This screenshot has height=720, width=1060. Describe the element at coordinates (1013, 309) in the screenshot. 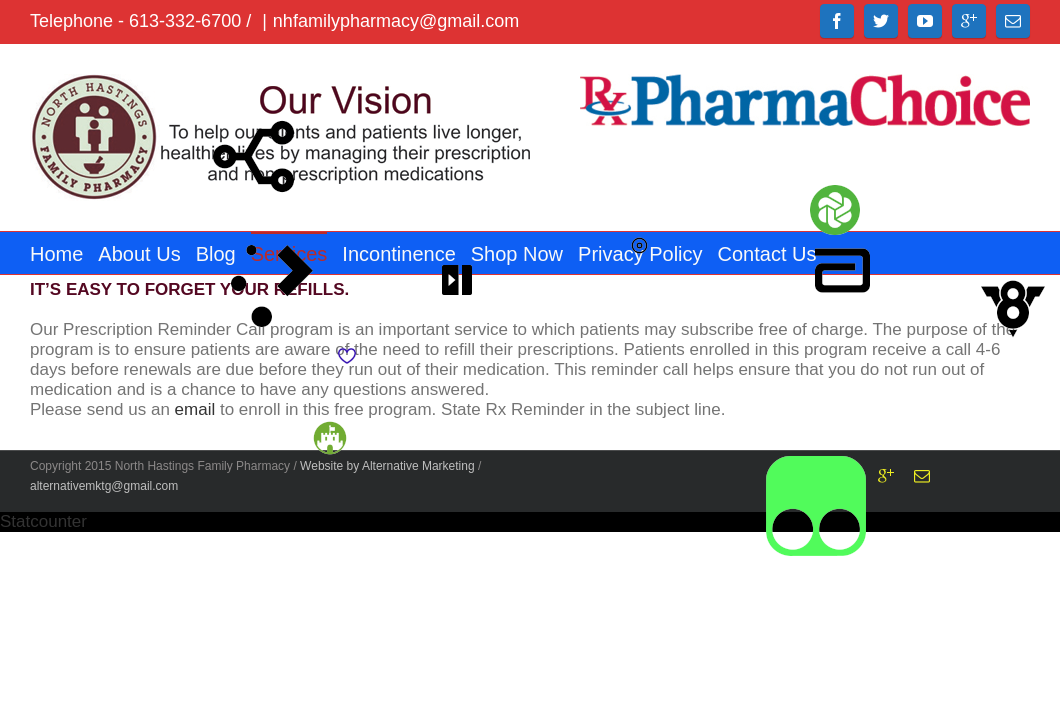

I see `V8 JavaScript engine logo` at that location.